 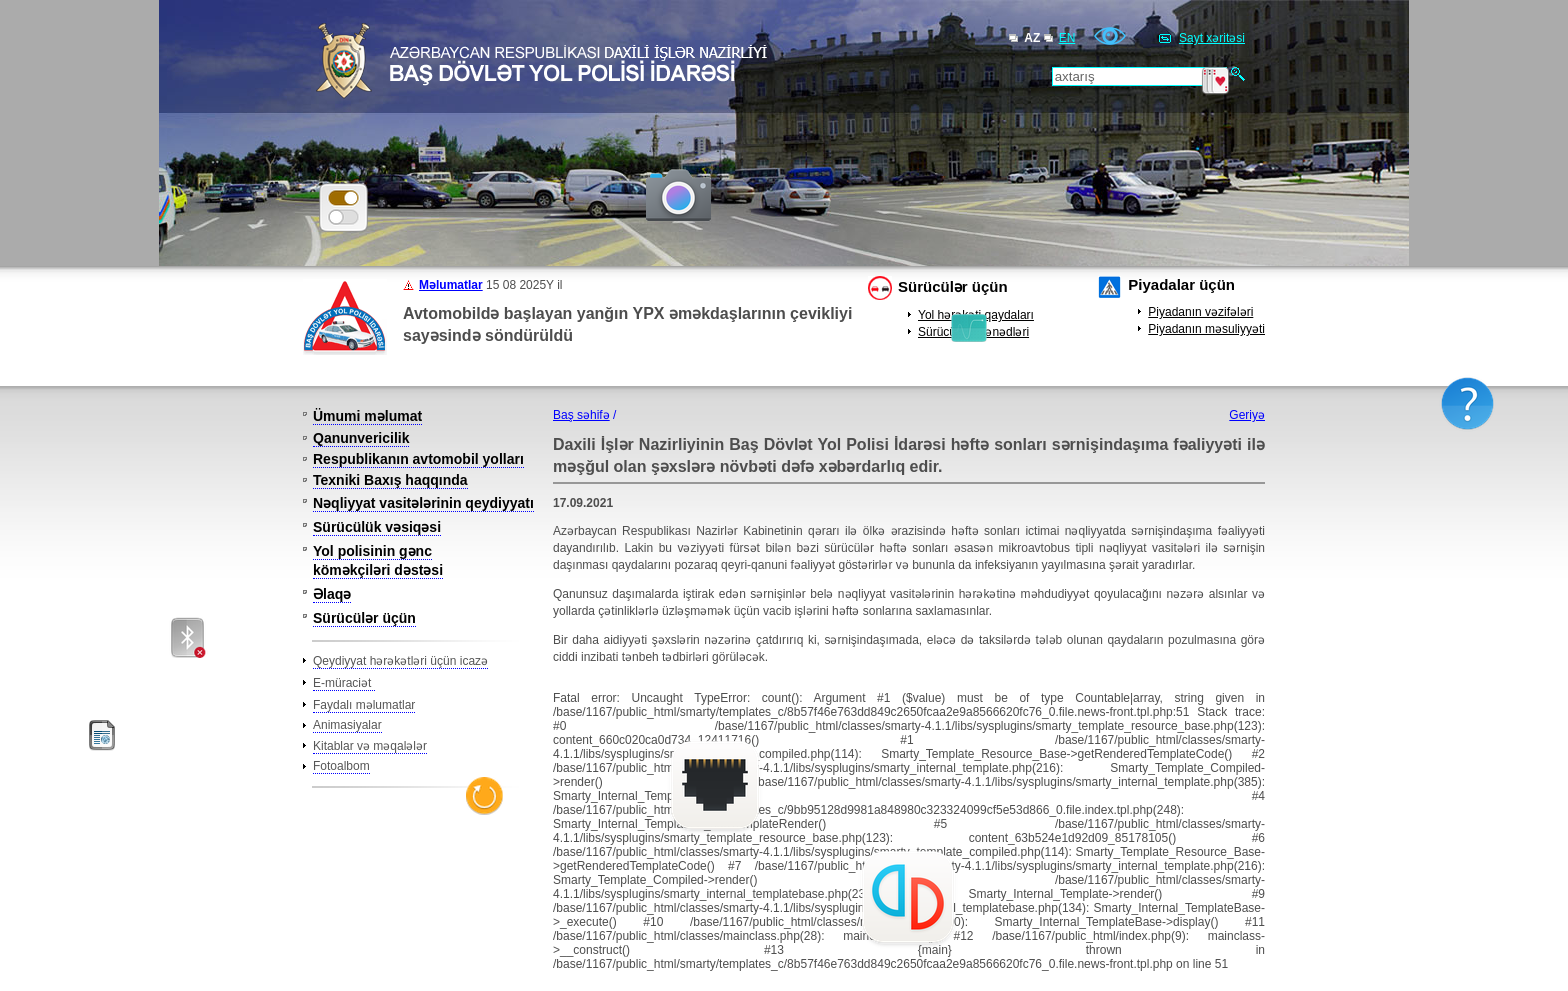 What do you see at coordinates (715, 785) in the screenshot?
I see `open ethernet network preferences` at bounding box center [715, 785].